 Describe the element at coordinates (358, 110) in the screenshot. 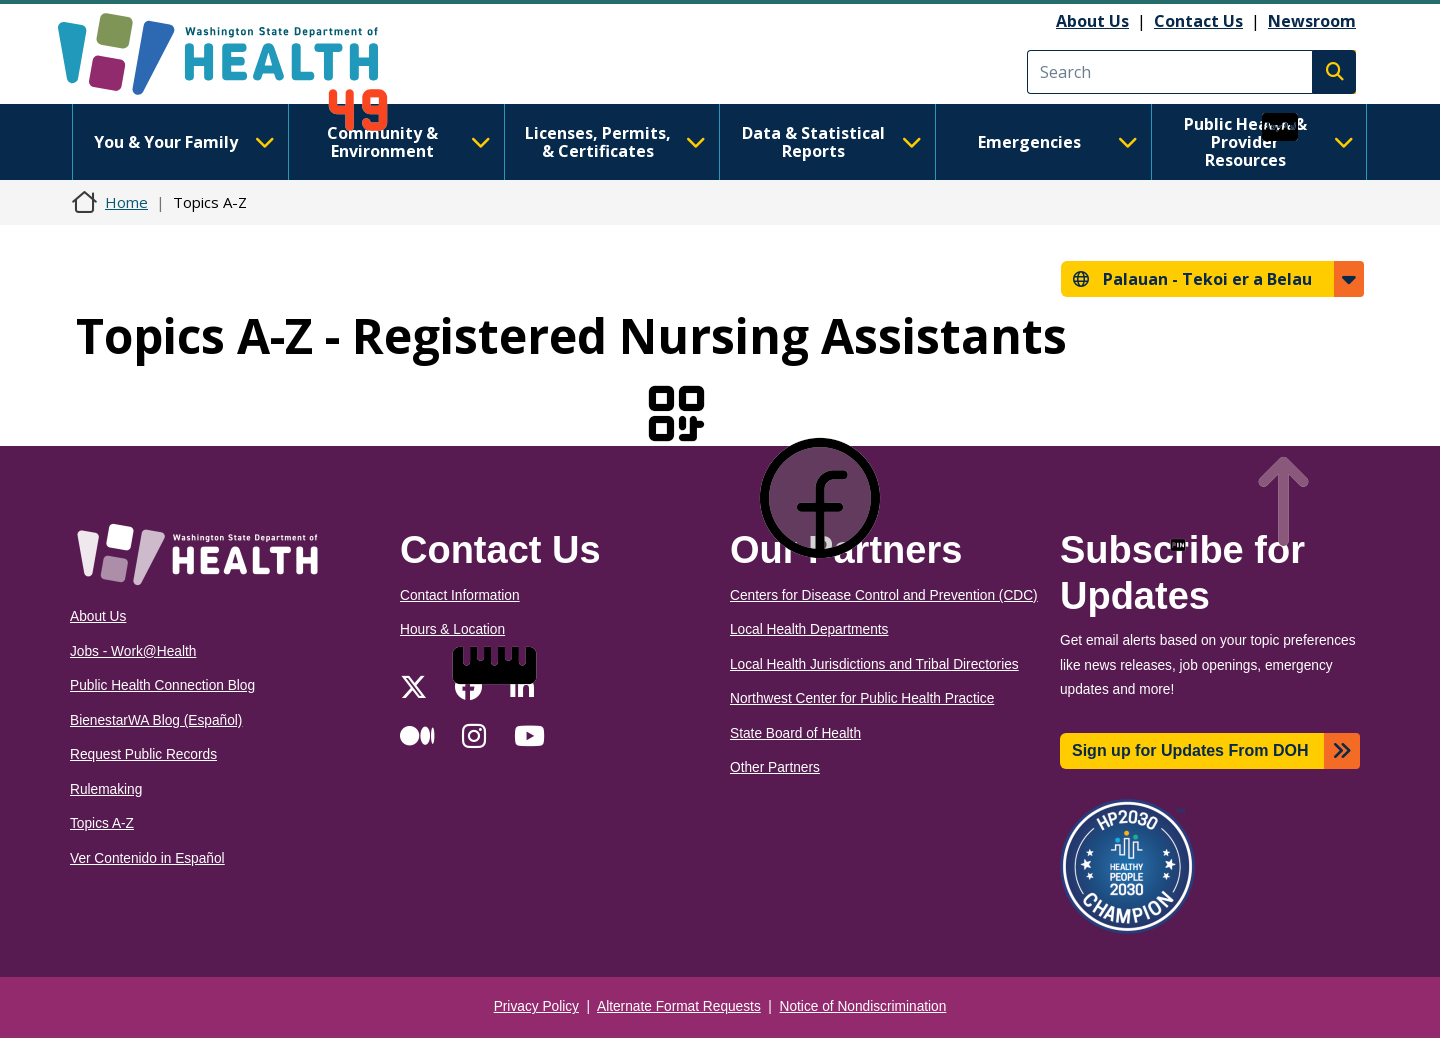

I see `indicates item number 49 in a list or sequence` at that location.